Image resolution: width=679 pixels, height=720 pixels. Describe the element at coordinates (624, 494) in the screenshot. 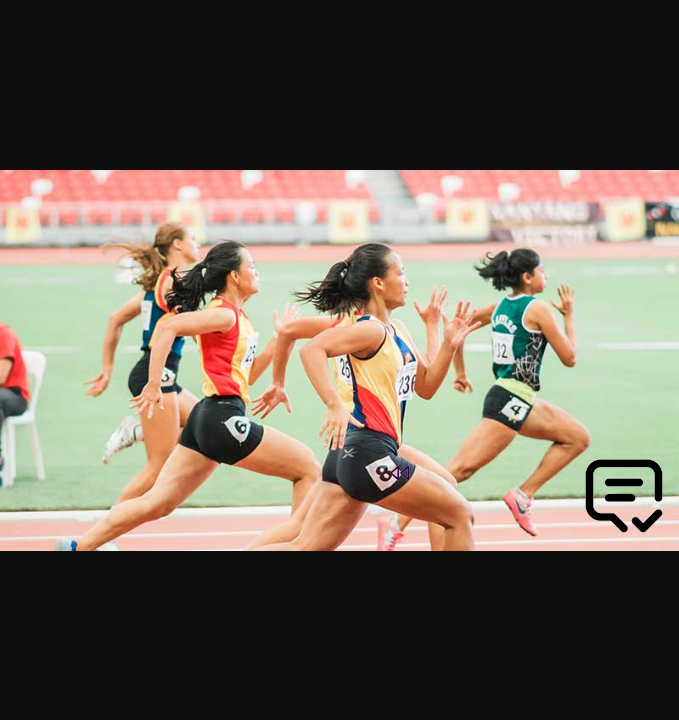

I see `message sent successfully` at that location.